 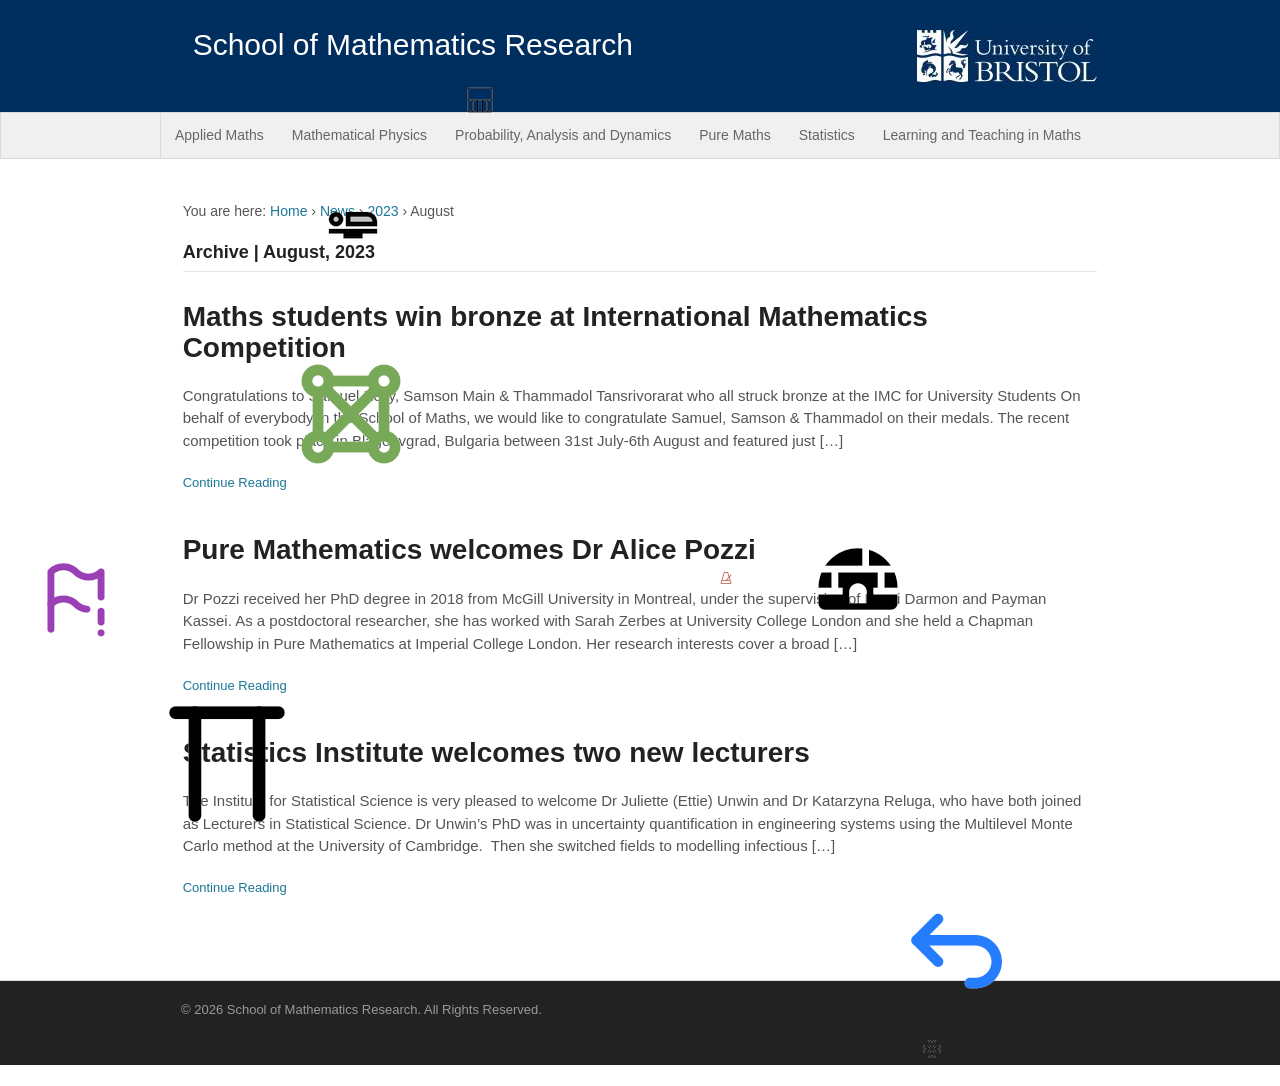 What do you see at coordinates (858, 579) in the screenshot?
I see `indicates cold weather or winter conditions` at bounding box center [858, 579].